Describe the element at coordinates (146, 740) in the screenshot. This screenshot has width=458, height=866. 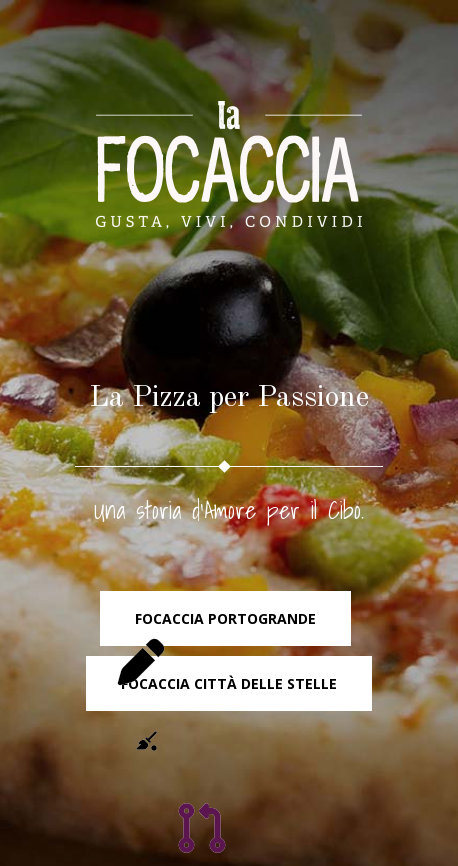
I see `quidditch or broomstick sports game mode` at that location.